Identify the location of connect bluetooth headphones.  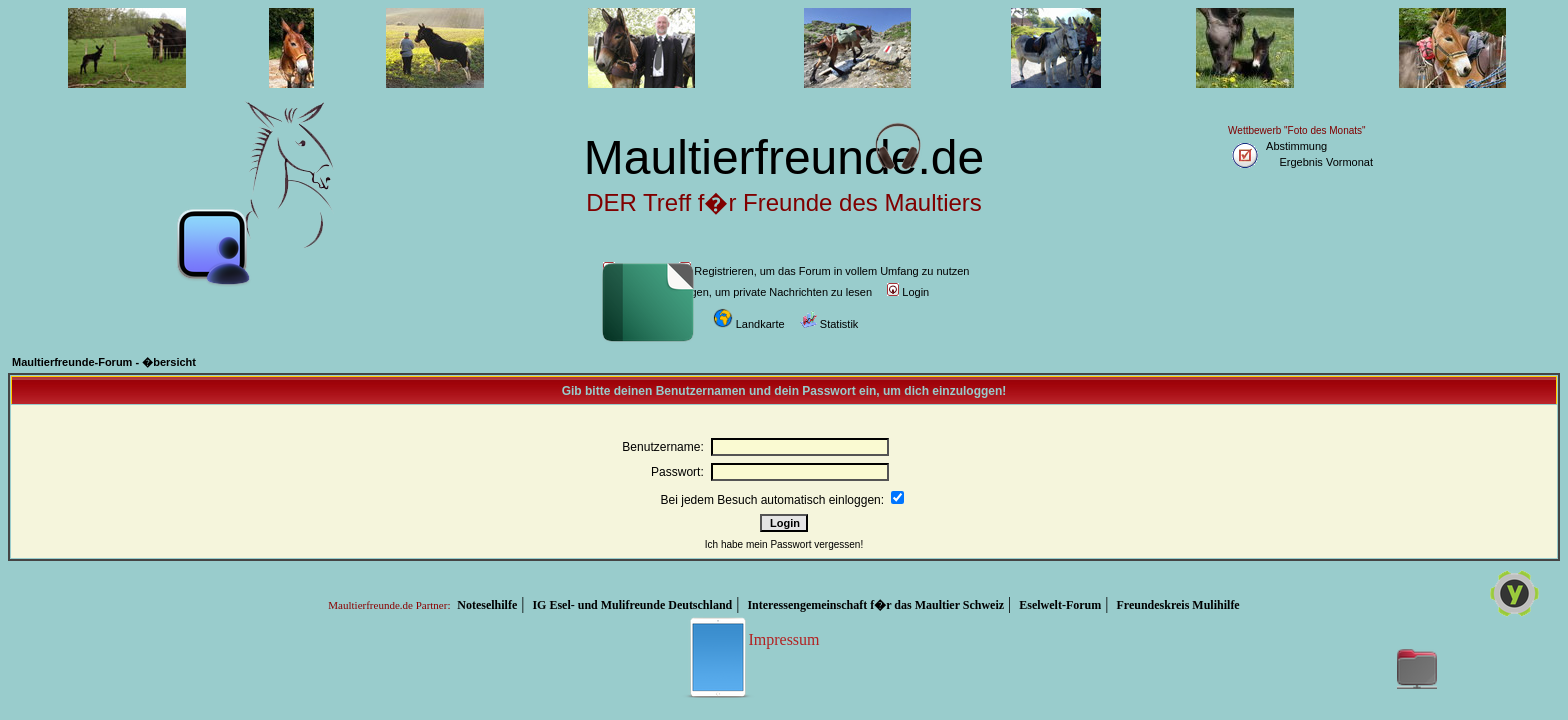
(898, 147).